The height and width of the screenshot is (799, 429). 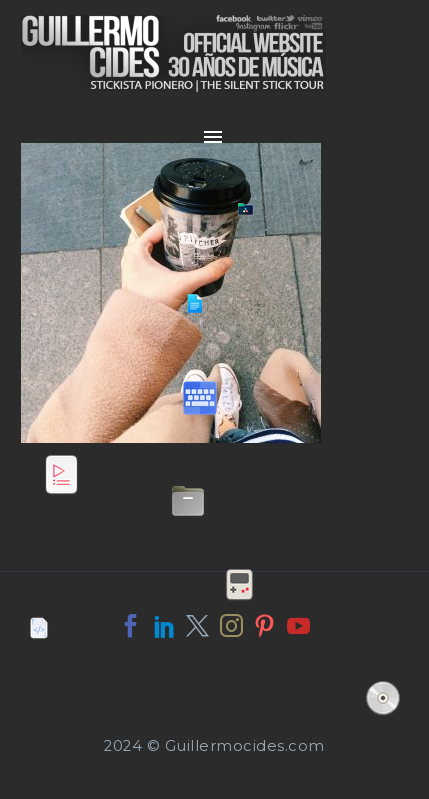 I want to click on open the file manager application, so click(x=188, y=501).